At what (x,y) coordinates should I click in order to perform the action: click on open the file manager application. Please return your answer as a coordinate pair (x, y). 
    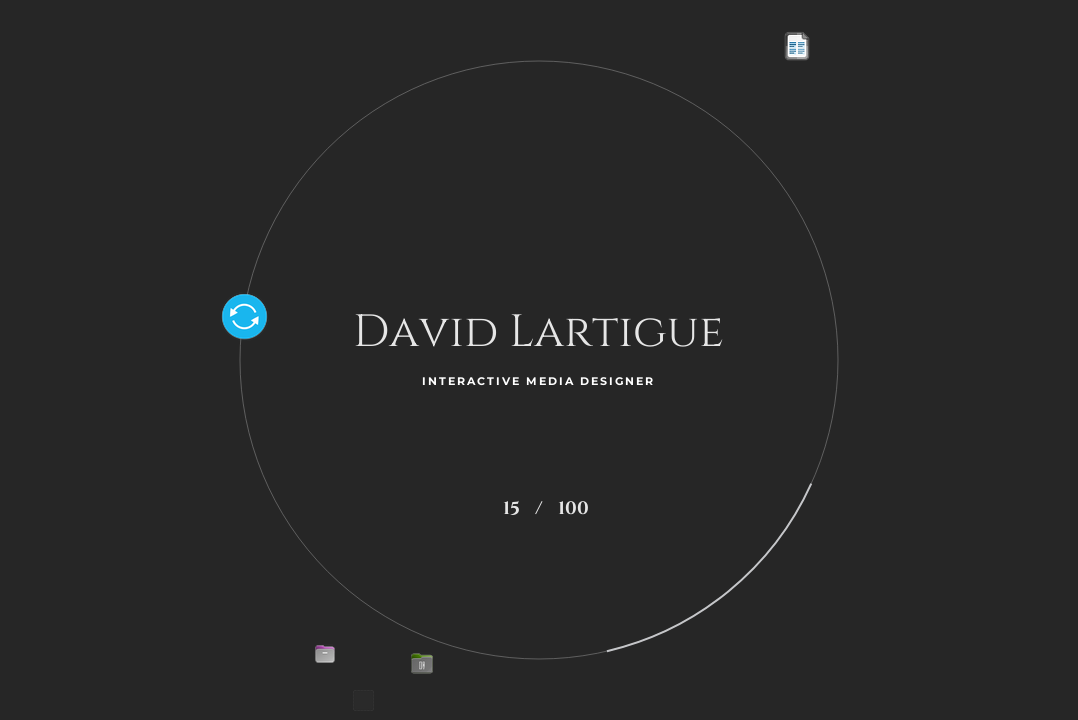
    Looking at the image, I should click on (325, 654).